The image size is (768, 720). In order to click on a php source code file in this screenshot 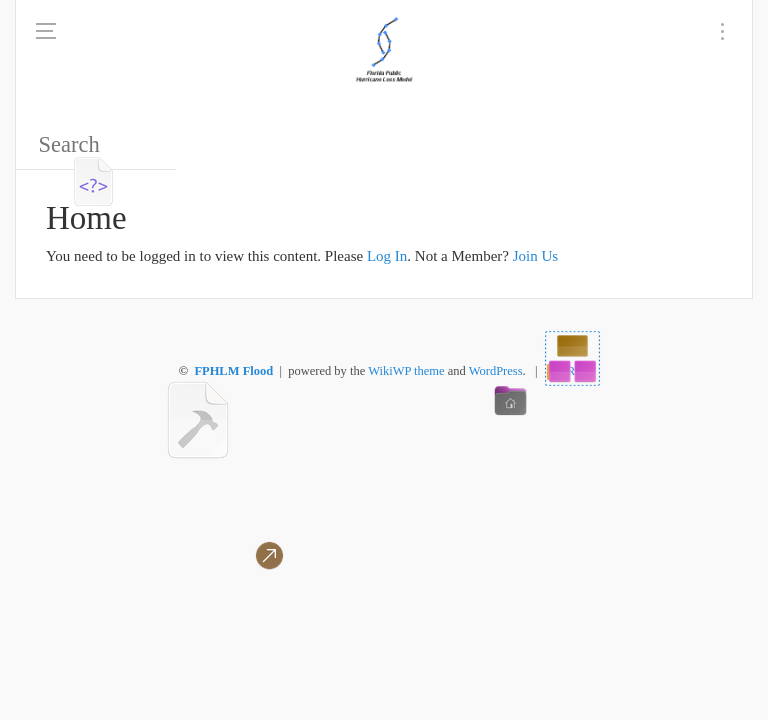, I will do `click(93, 181)`.